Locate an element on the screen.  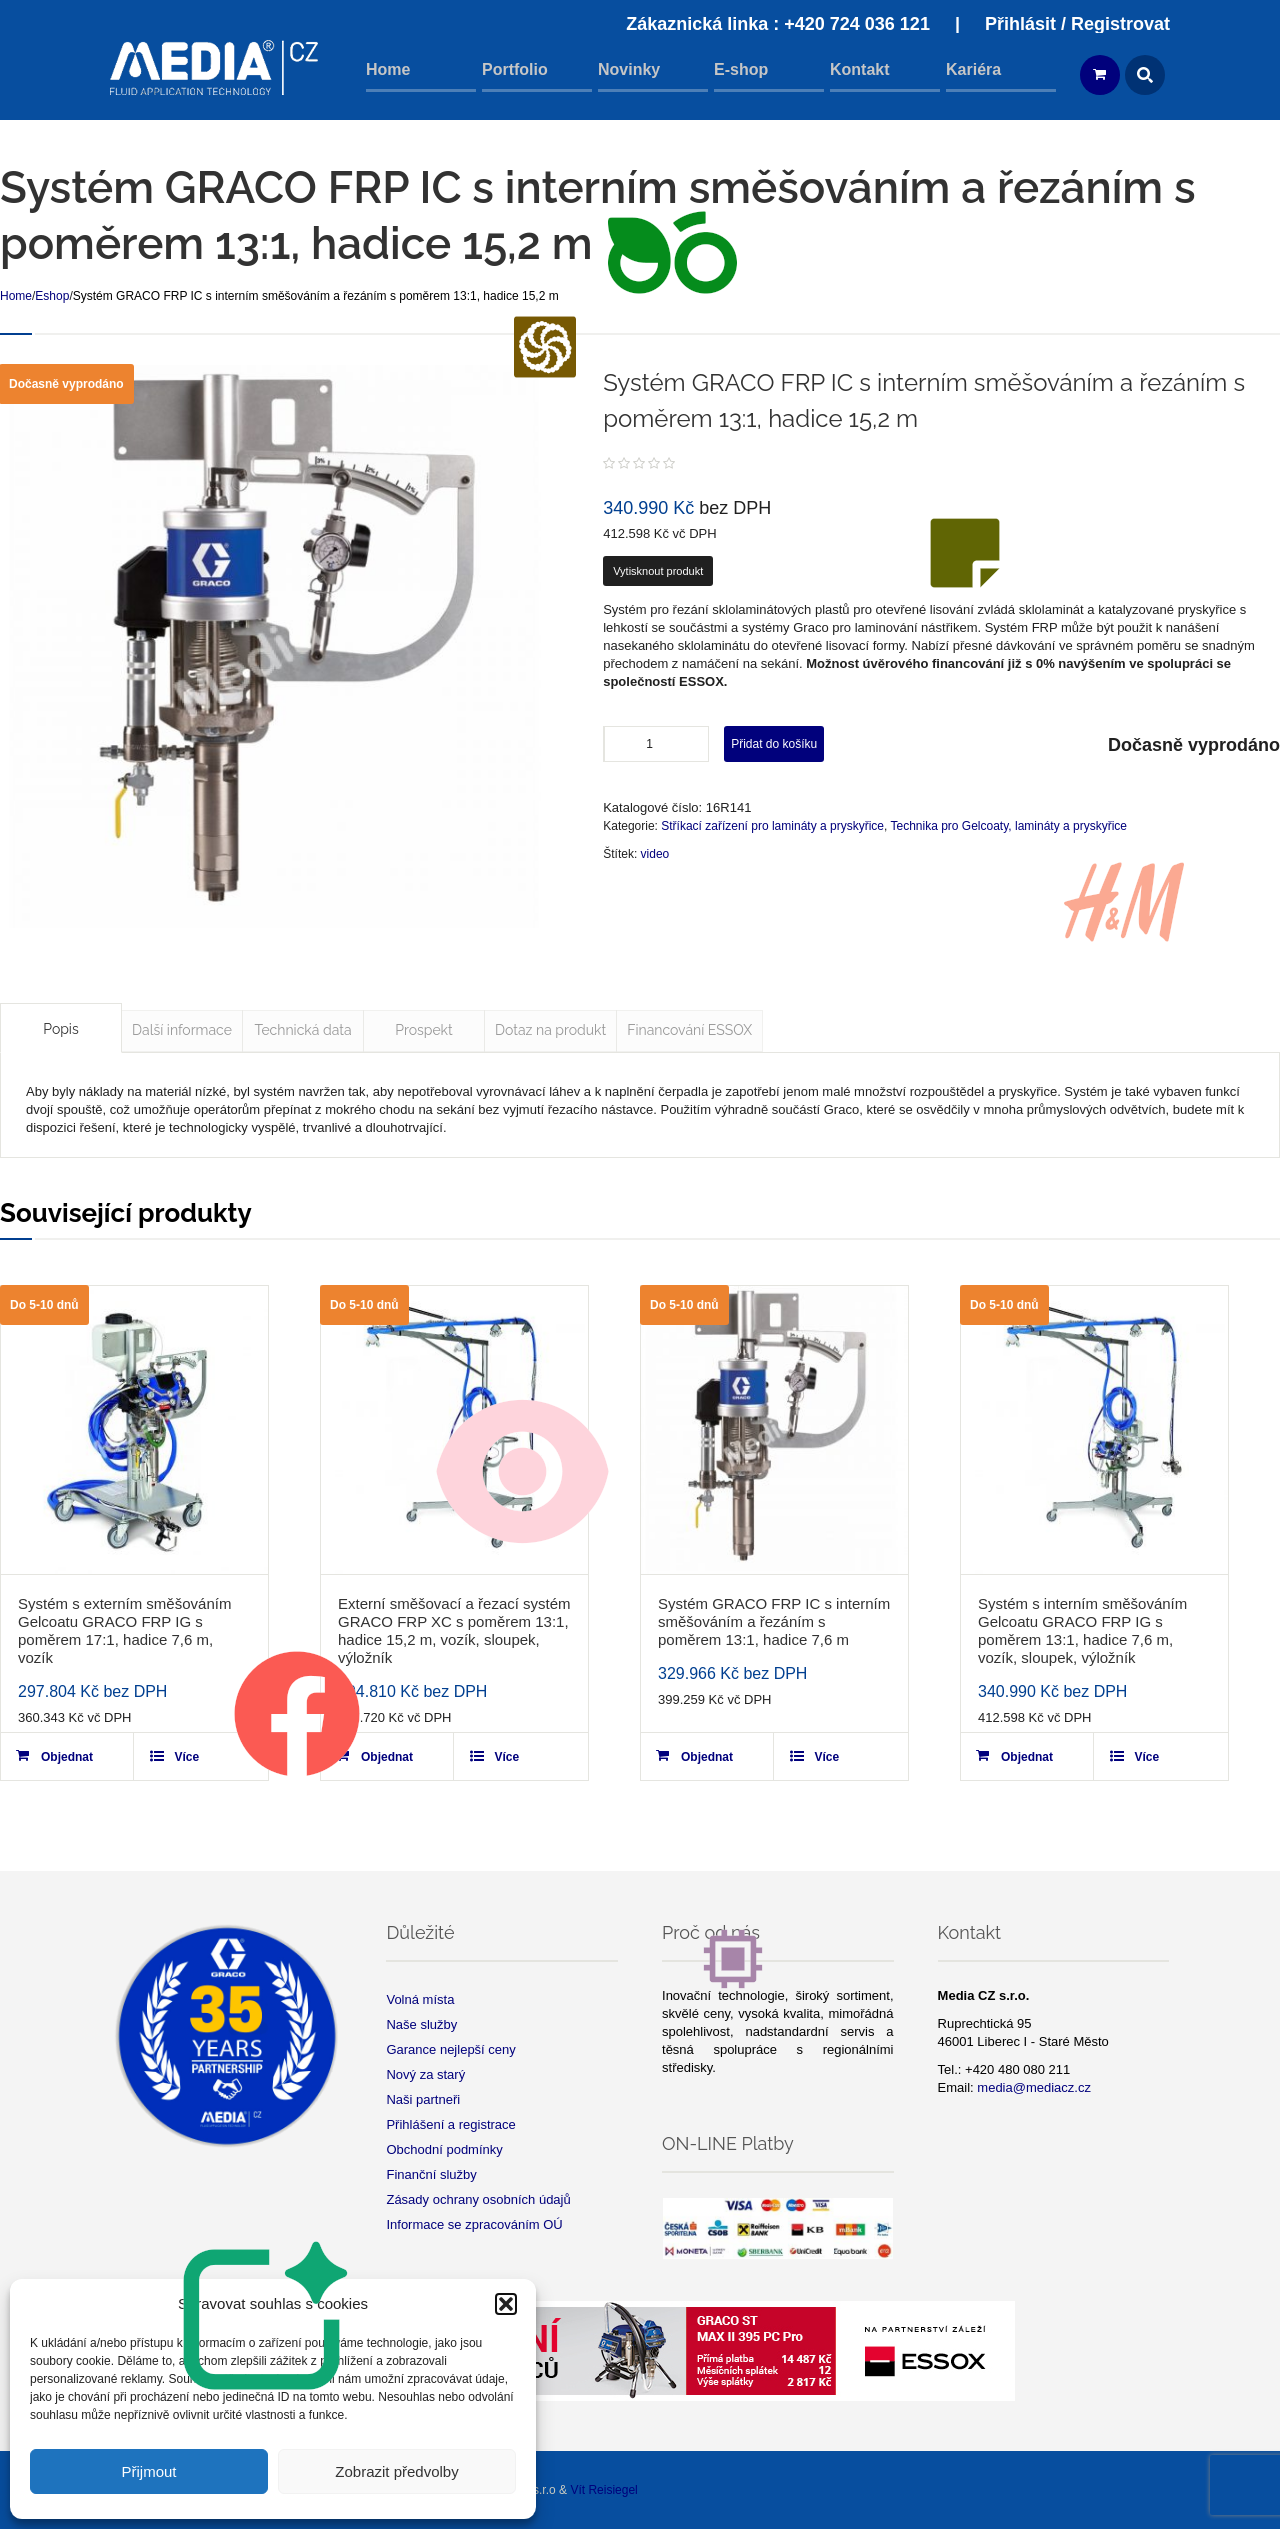
open the nextbike bike-sharing app is located at coordinates (672, 252).